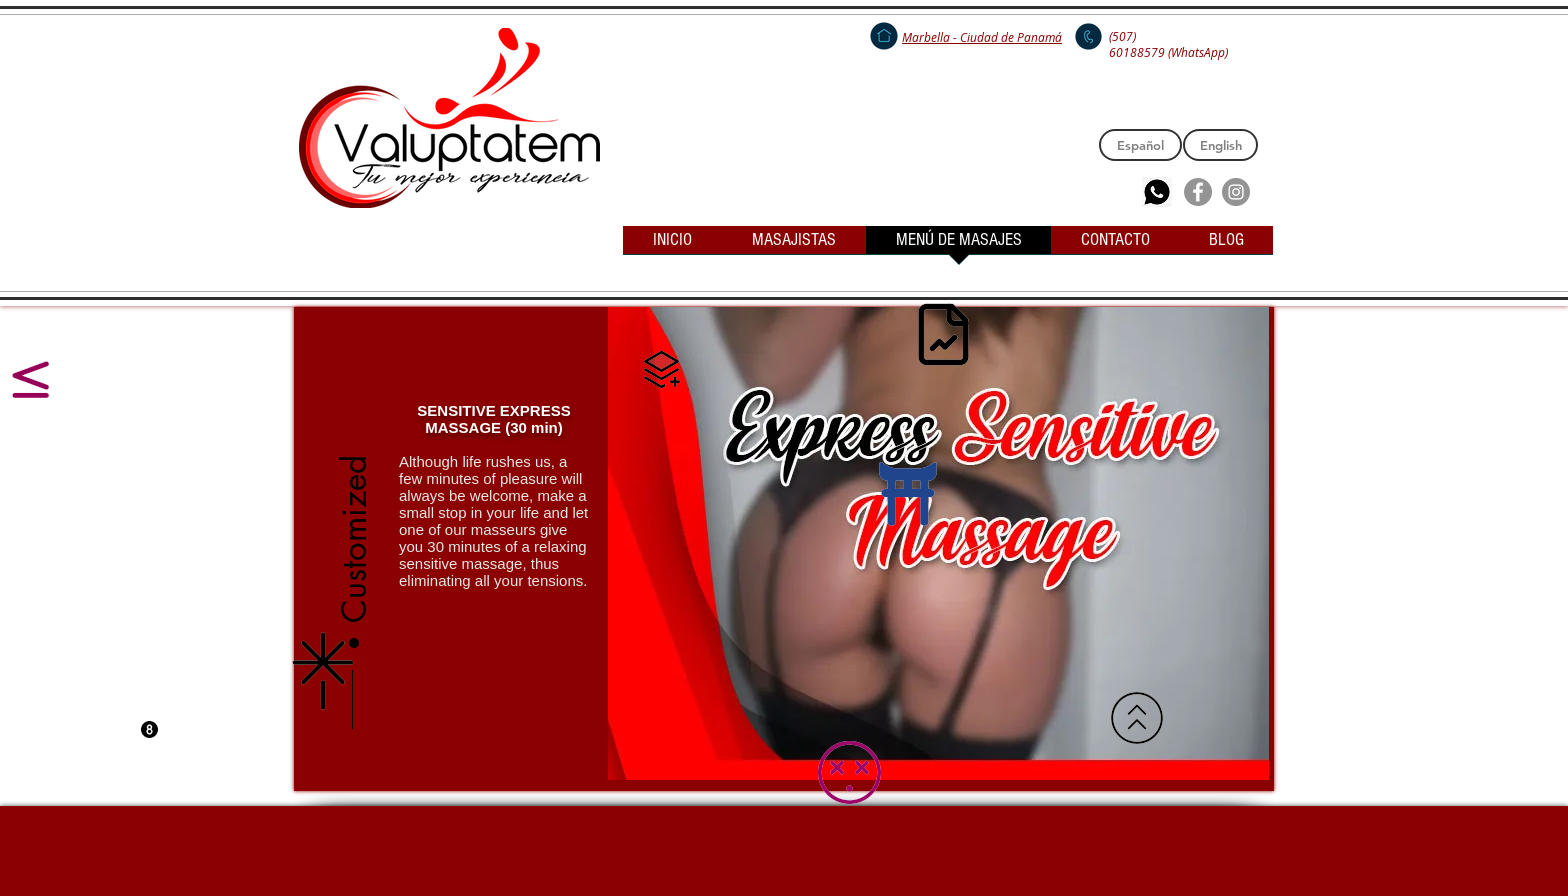 Image resolution: width=1568 pixels, height=896 pixels. Describe the element at coordinates (661, 369) in the screenshot. I see `add a new layer to the stack` at that location.